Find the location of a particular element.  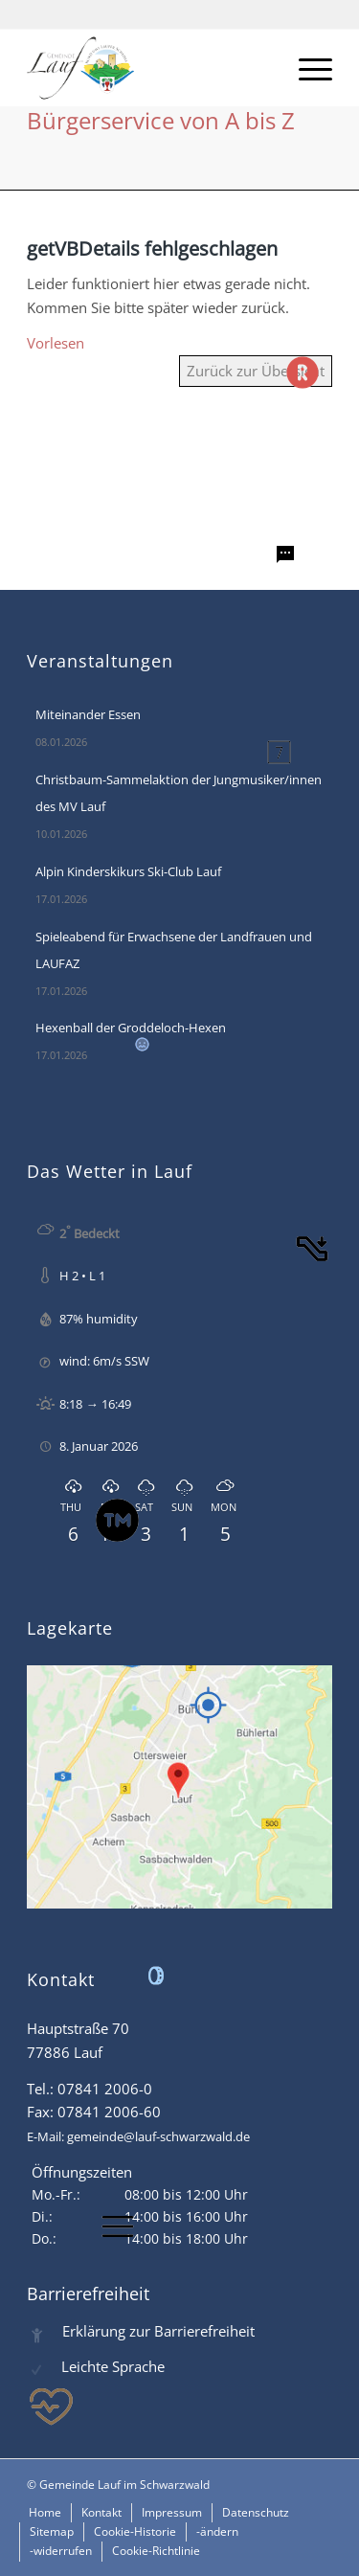

indicates nervous or anxious status is located at coordinates (142, 1044).